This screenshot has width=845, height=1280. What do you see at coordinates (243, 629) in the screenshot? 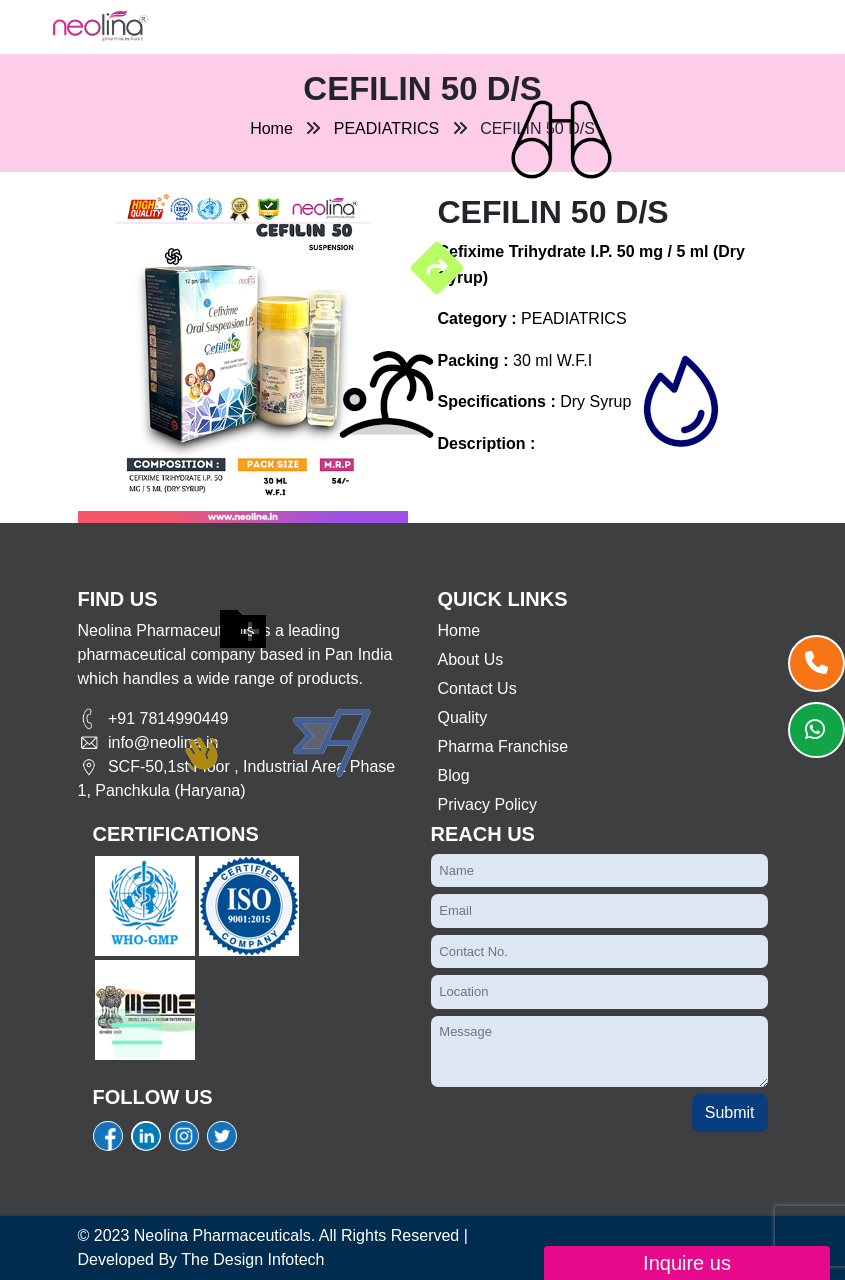
I see `create a new folder` at bounding box center [243, 629].